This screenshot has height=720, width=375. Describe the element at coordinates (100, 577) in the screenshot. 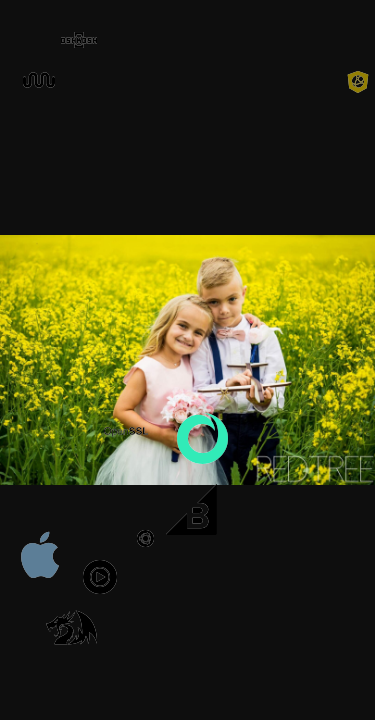

I see `open youtube music app` at that location.